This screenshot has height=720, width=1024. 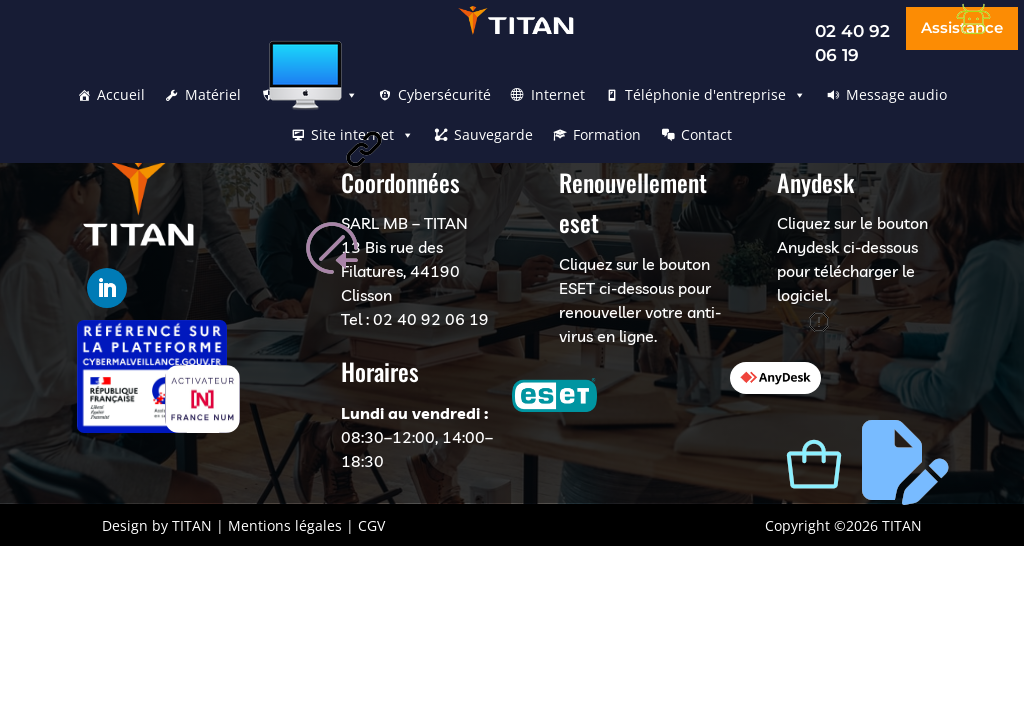 I want to click on access farm or agricultural features, so click(x=973, y=19).